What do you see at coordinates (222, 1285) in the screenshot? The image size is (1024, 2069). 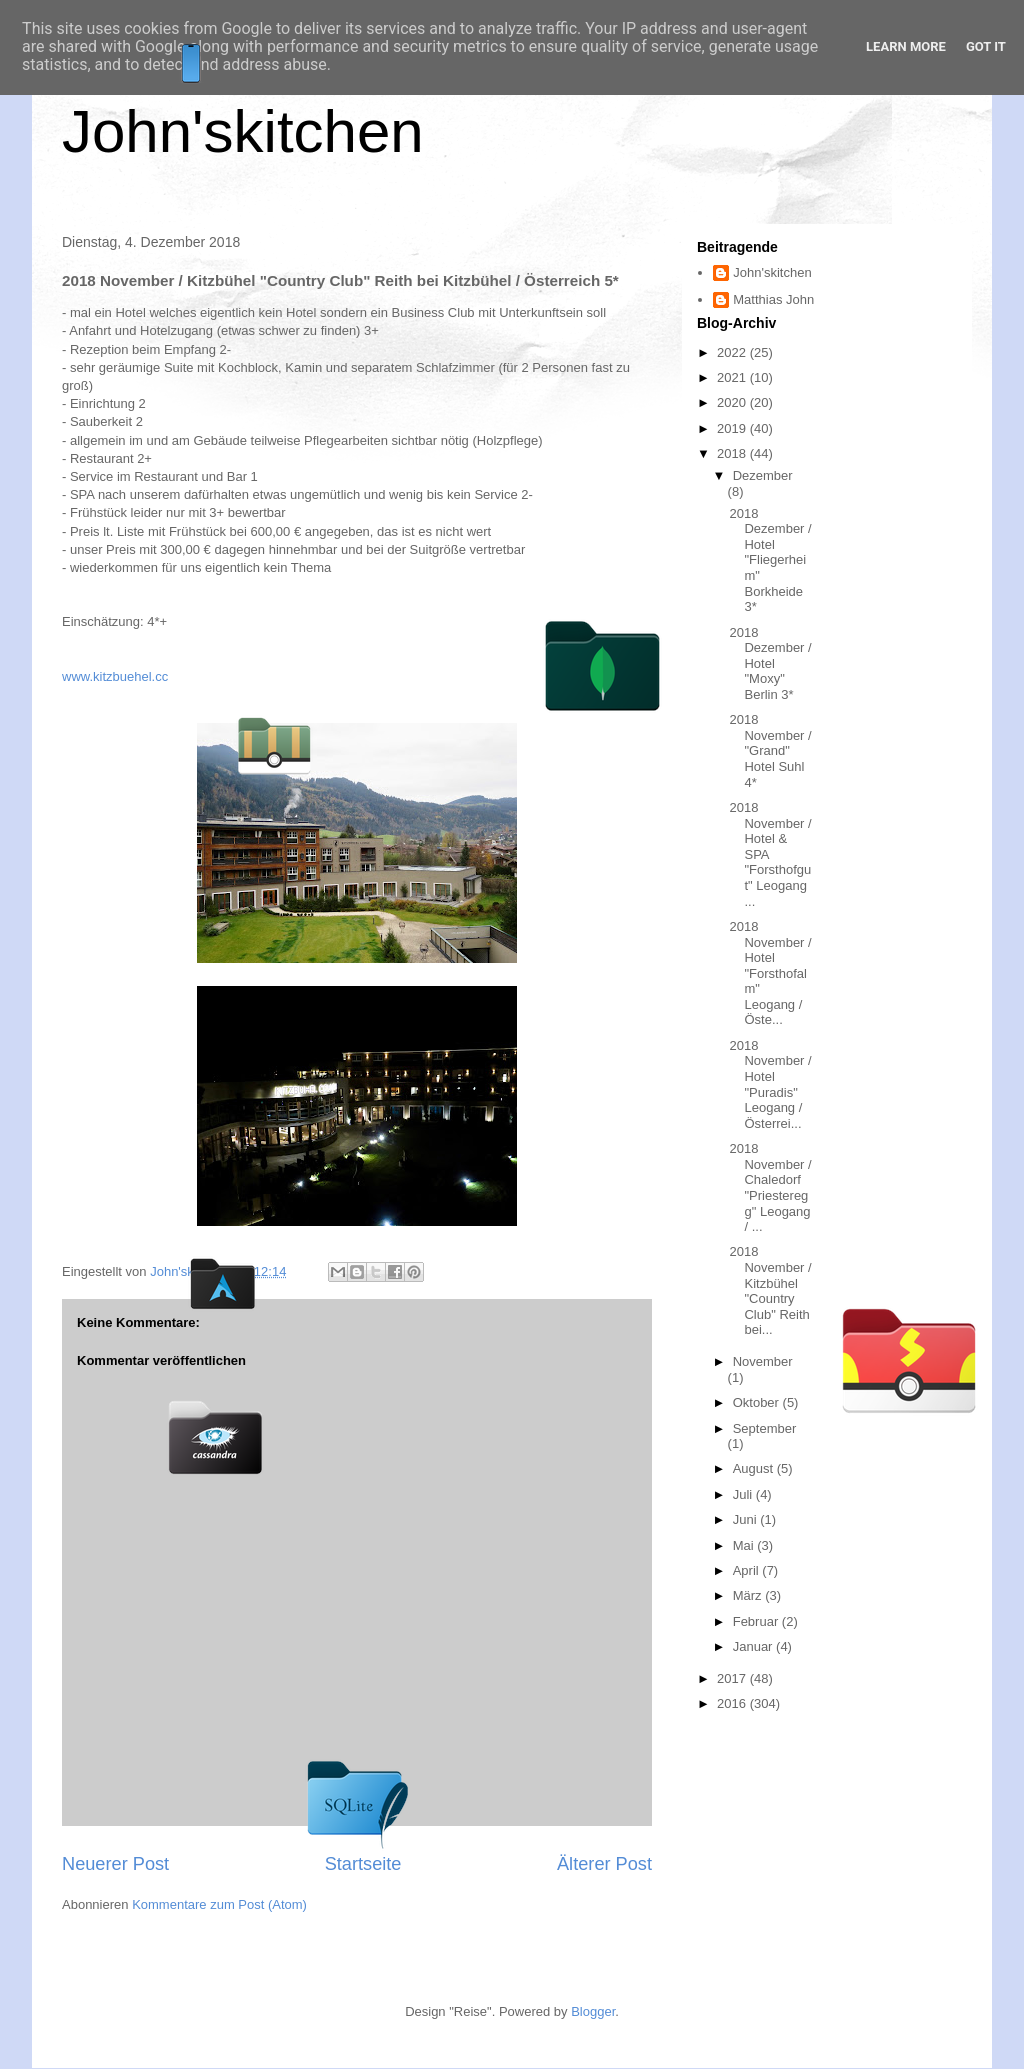 I see `folder containing arch linux files or configurations` at bounding box center [222, 1285].